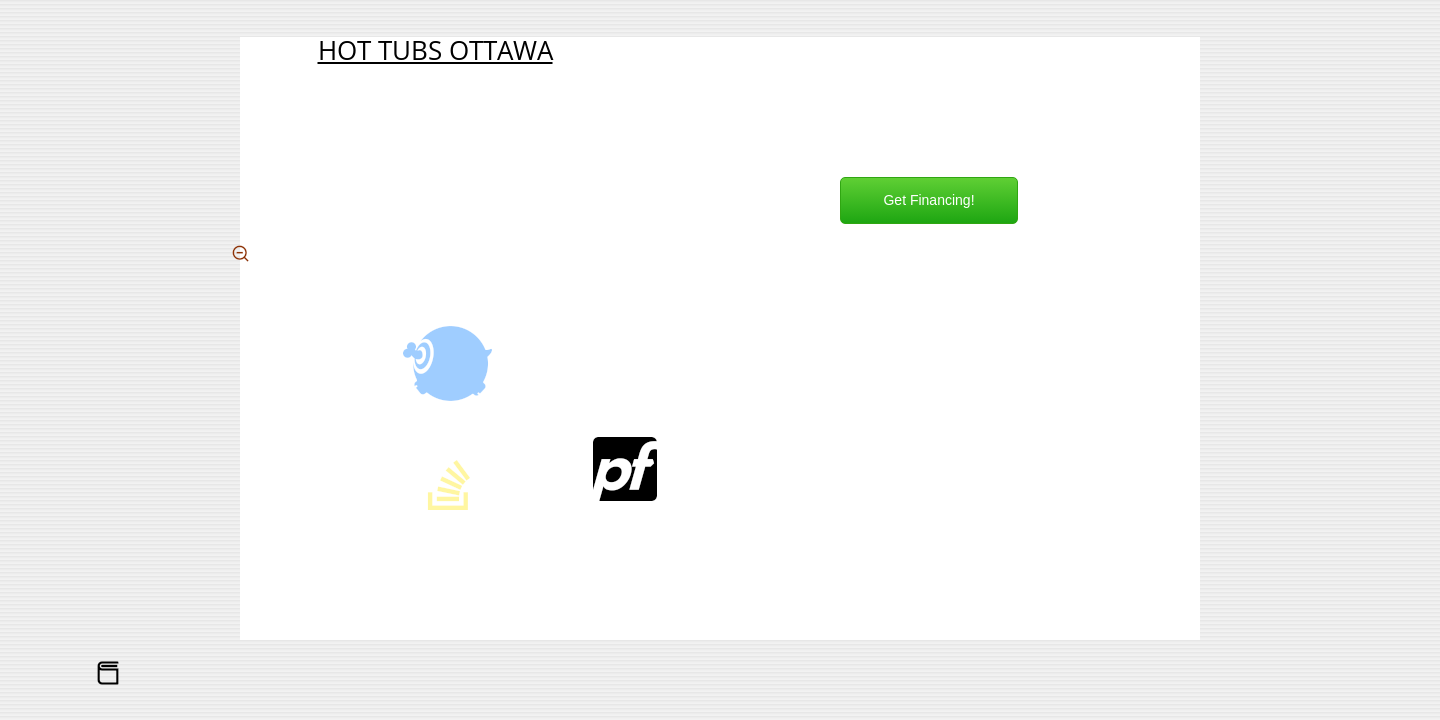 This screenshot has height=720, width=1440. What do you see at coordinates (625, 469) in the screenshot?
I see `open pfSense firewall dashboard` at bounding box center [625, 469].